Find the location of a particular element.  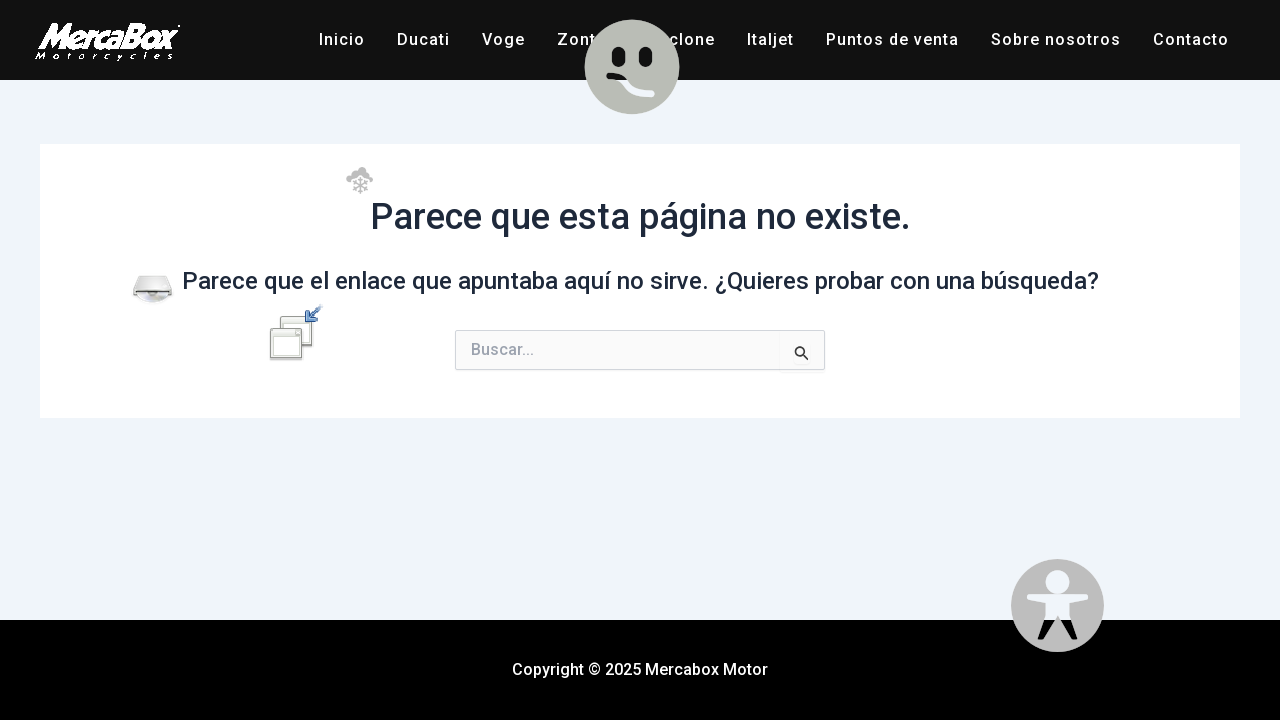

indicates confusion or uncertainty about an action is located at coordinates (632, 67).